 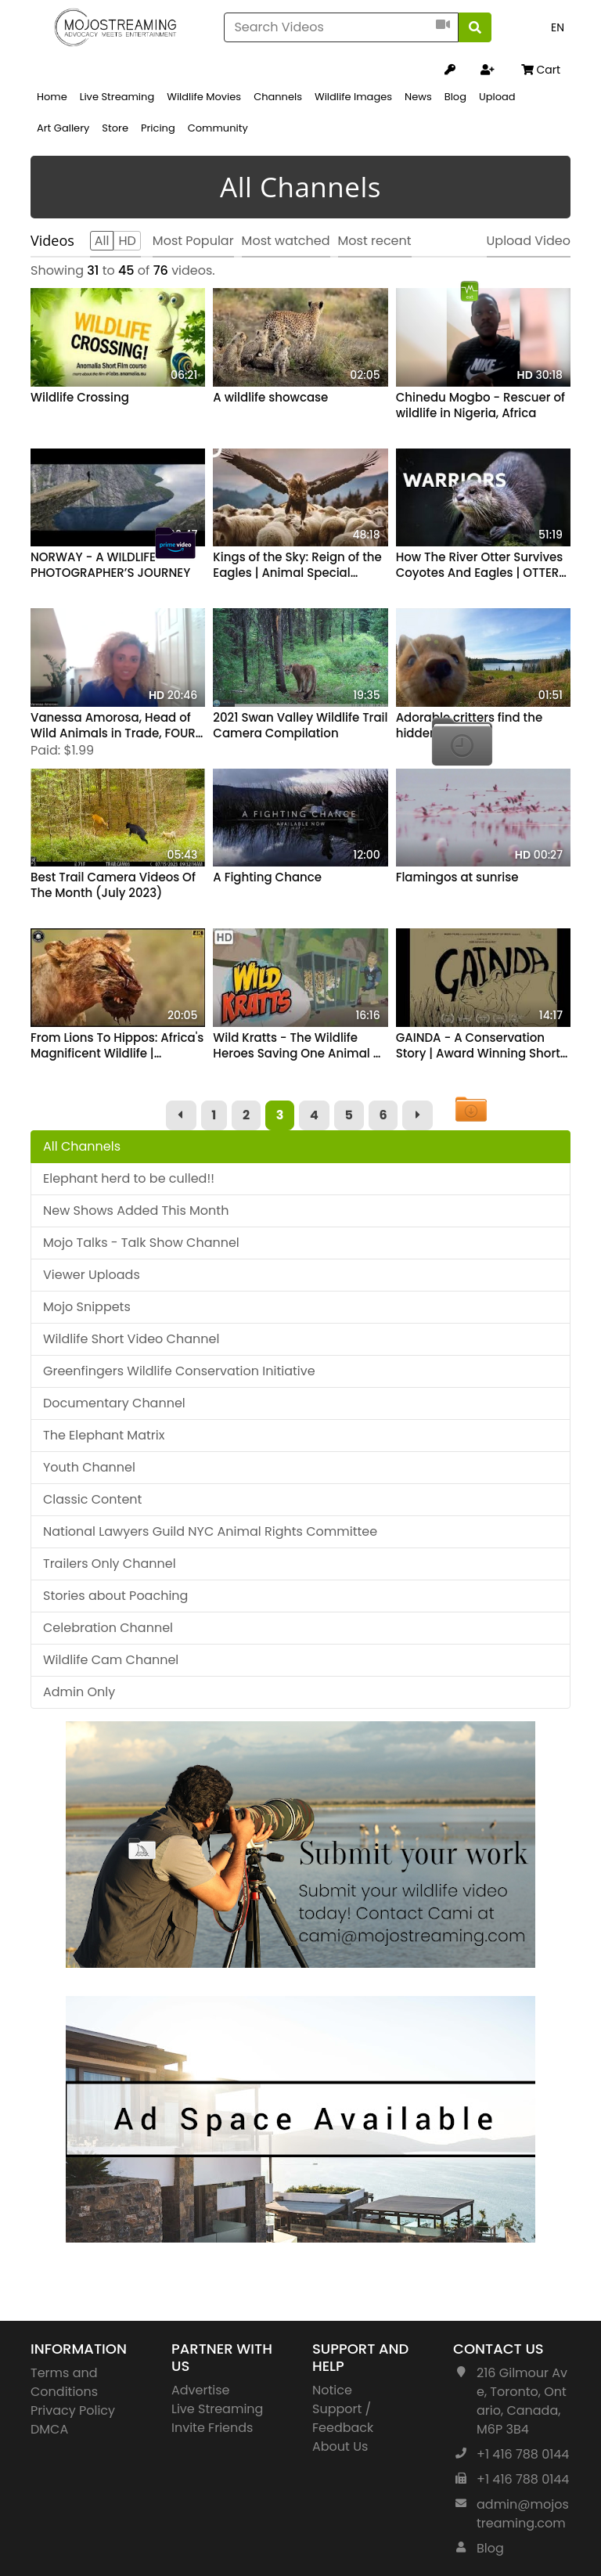 I want to click on access your downloads folder, so click(x=471, y=1109).